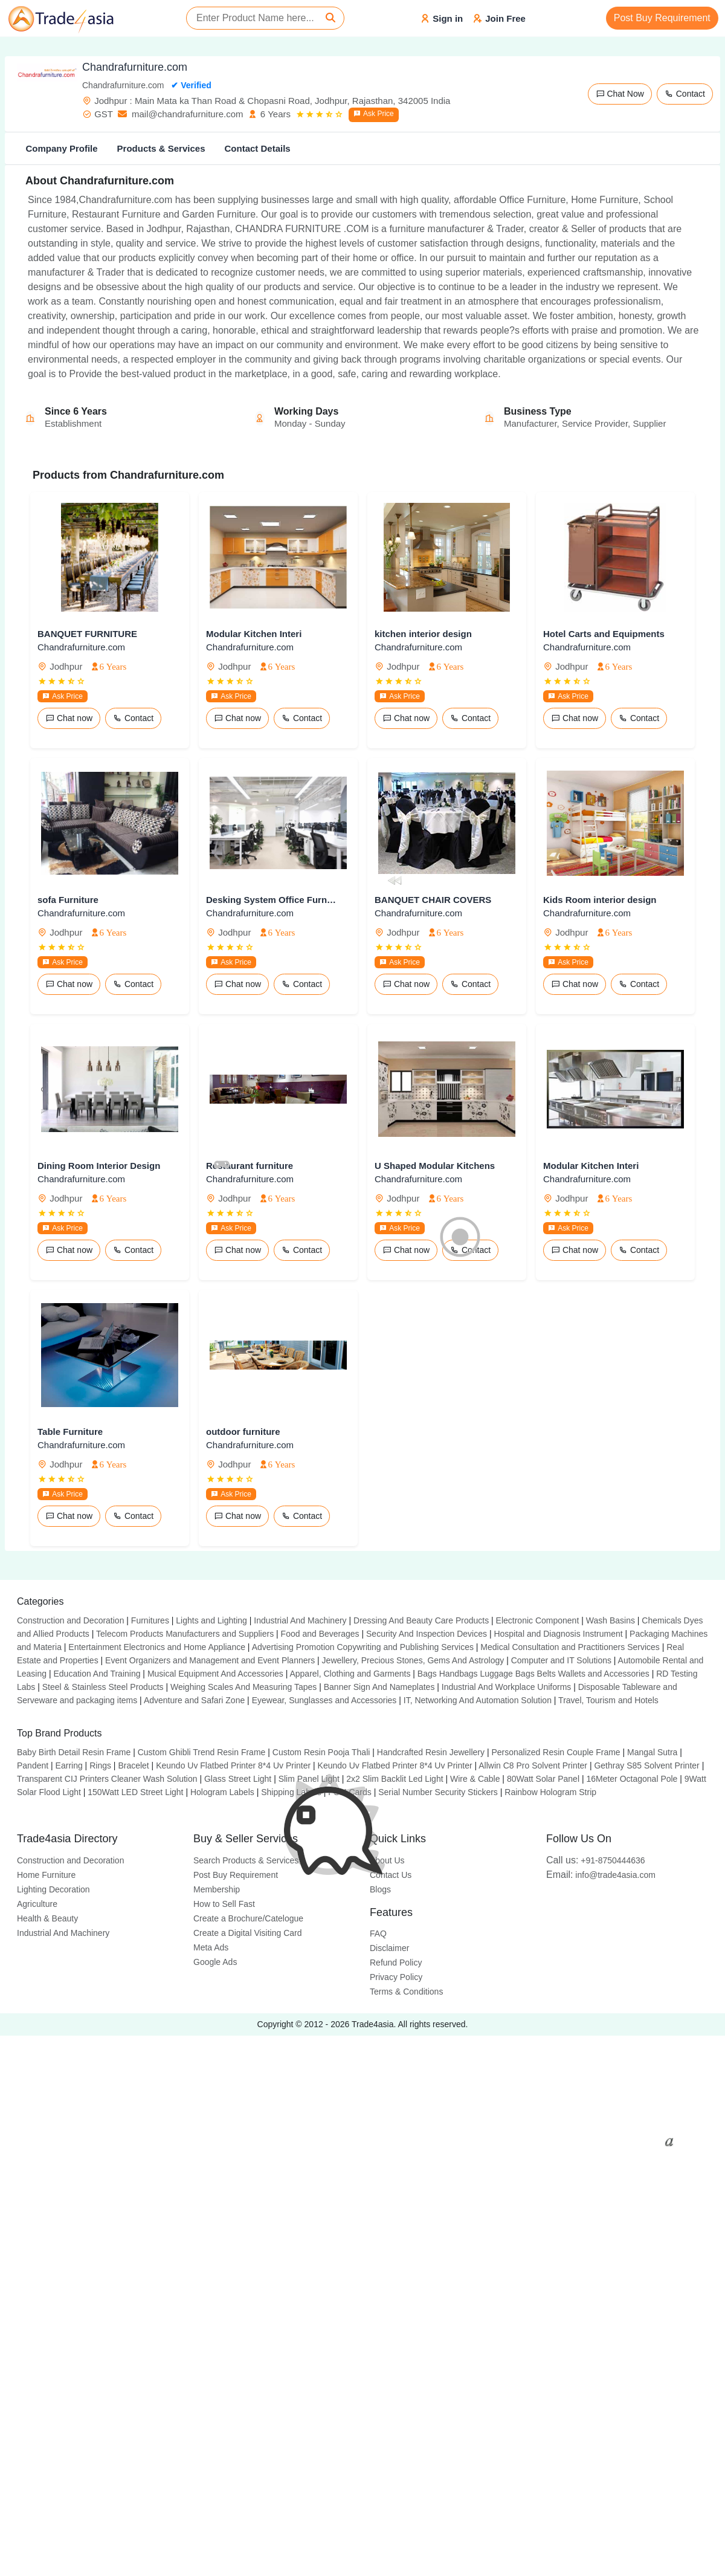 This screenshot has width=725, height=2576. What do you see at coordinates (395, 881) in the screenshot?
I see `rewind or seek backward in media playback` at bounding box center [395, 881].